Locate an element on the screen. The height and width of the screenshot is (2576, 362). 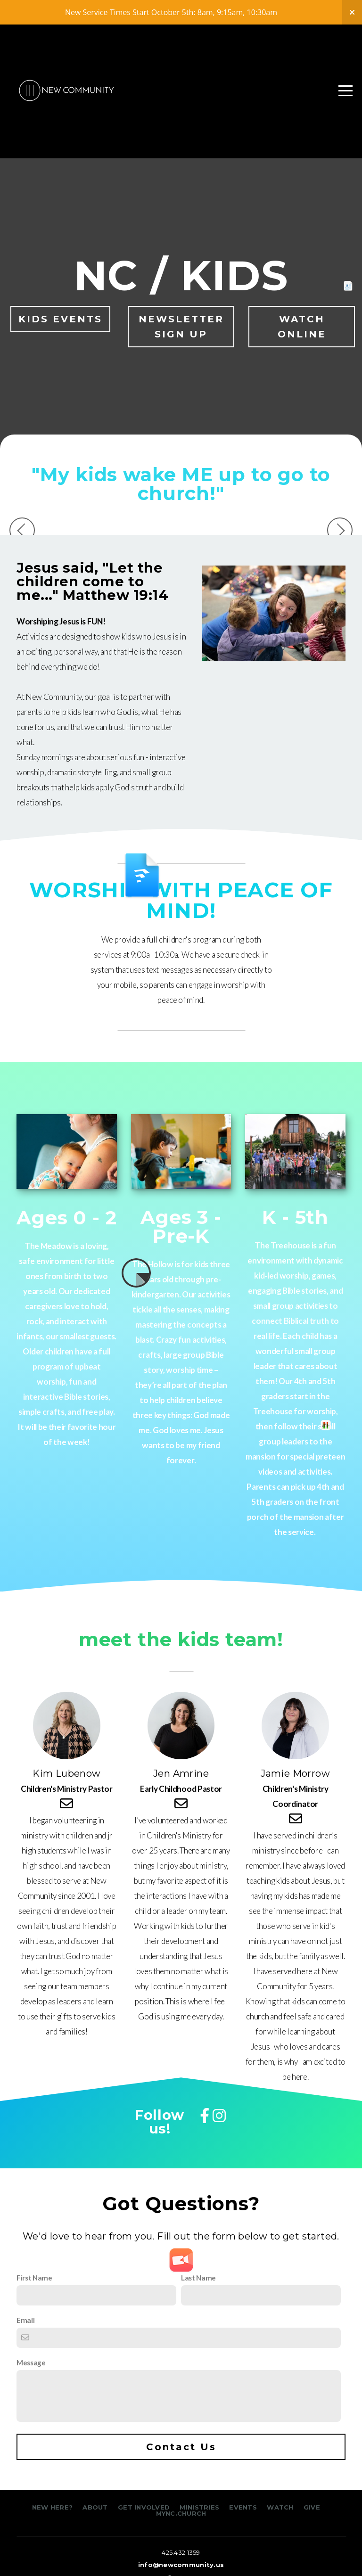
open mudita24 audio mixer application is located at coordinates (326, 1425).